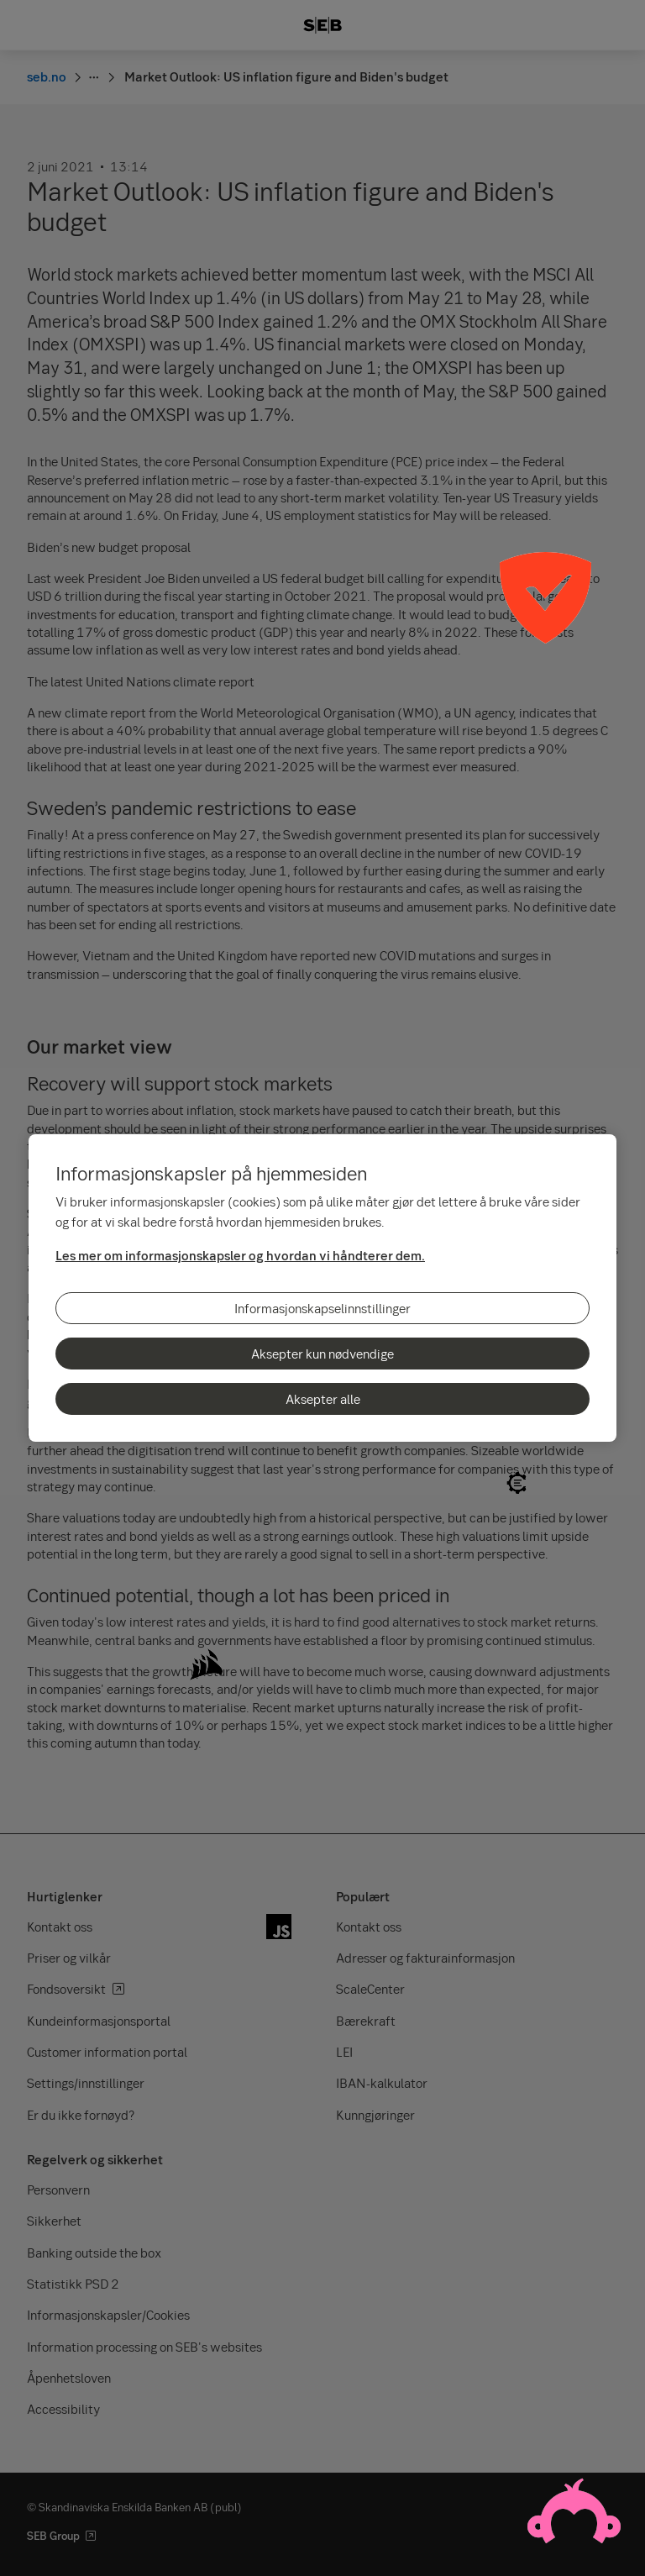  Describe the element at coordinates (574, 2510) in the screenshot. I see `open SurveyMonkey app` at that location.